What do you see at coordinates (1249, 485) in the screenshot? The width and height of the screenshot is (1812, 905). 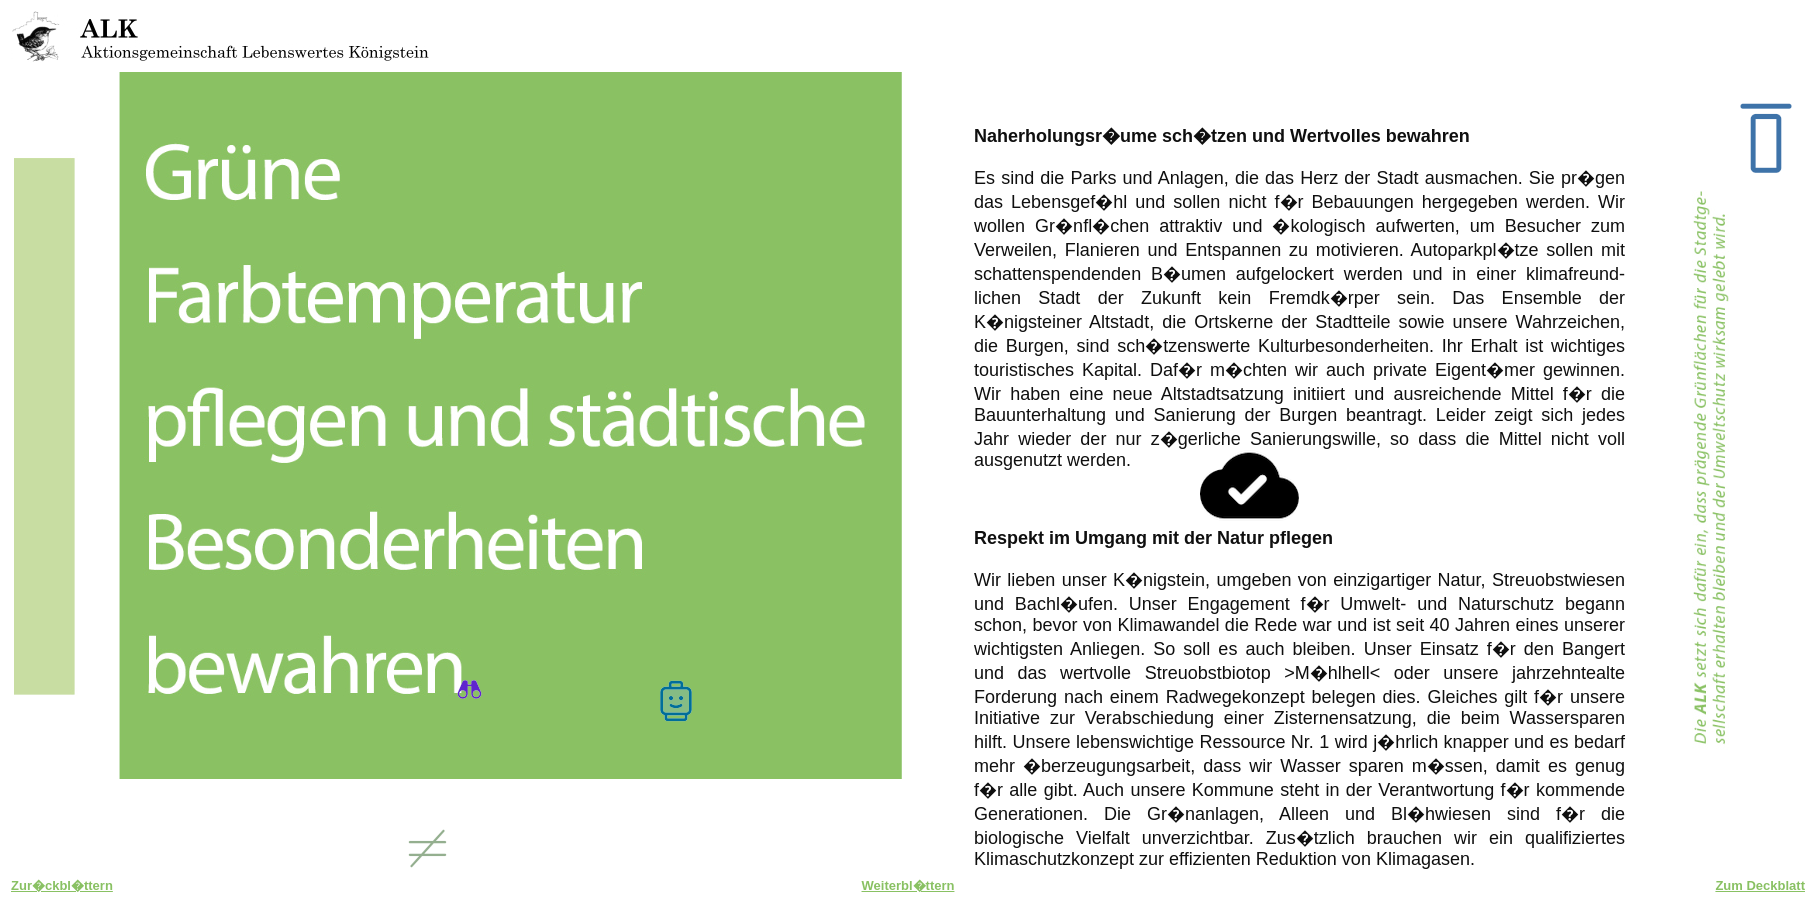 I see `file successfully uploaded to cloud` at bounding box center [1249, 485].